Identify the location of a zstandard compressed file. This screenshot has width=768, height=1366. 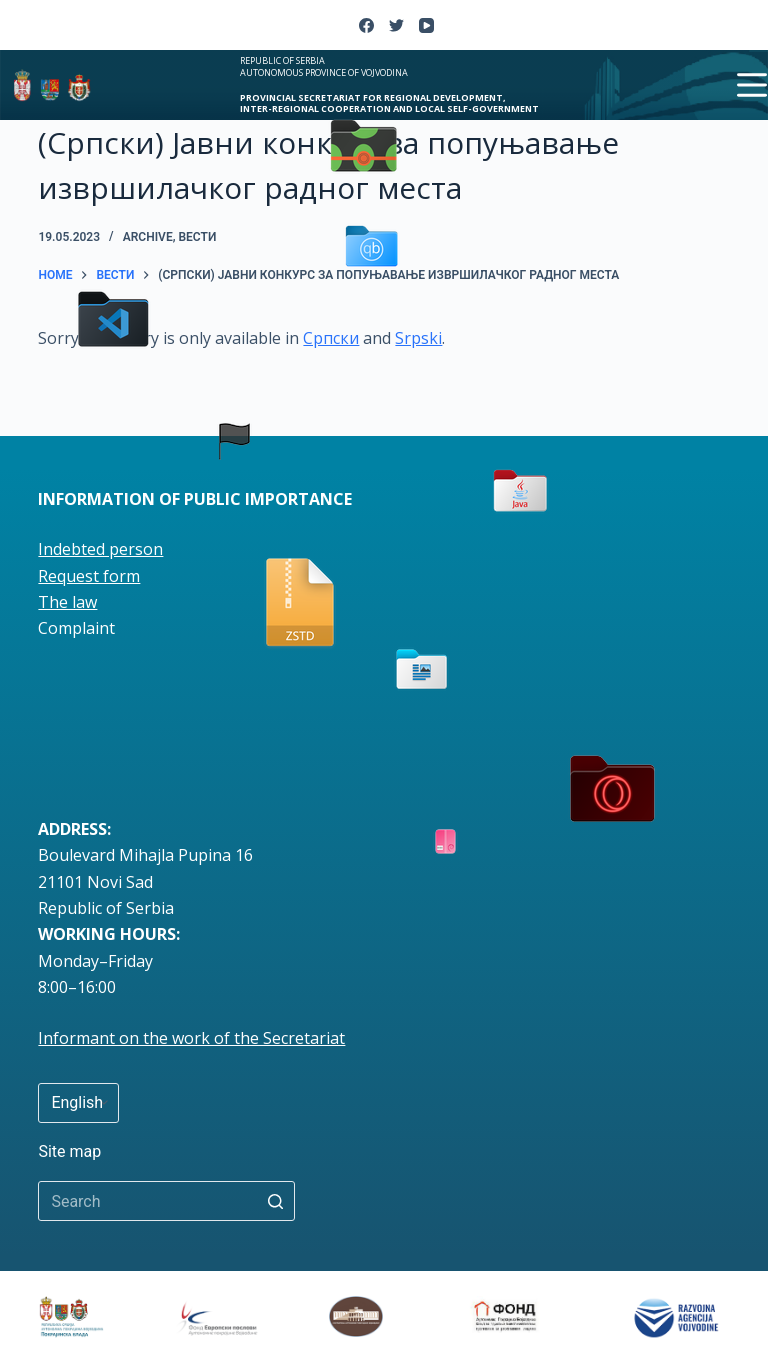
(300, 604).